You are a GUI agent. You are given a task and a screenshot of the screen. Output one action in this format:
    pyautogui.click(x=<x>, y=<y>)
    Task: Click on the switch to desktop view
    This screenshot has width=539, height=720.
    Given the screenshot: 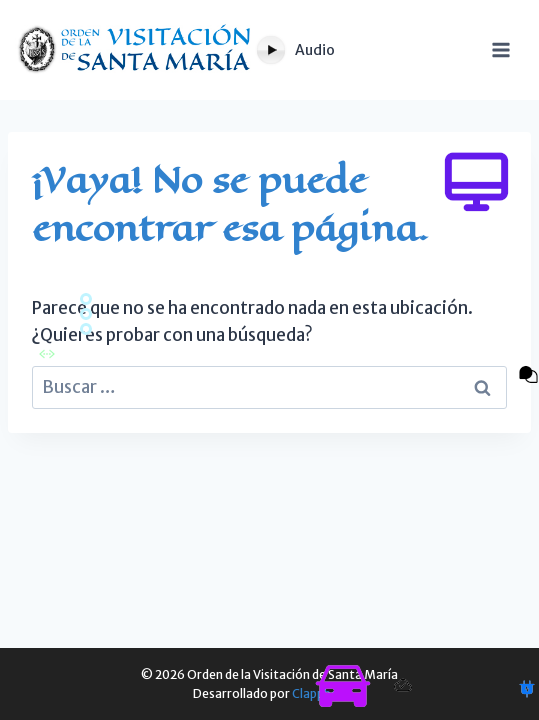 What is the action you would take?
    pyautogui.click(x=476, y=179)
    